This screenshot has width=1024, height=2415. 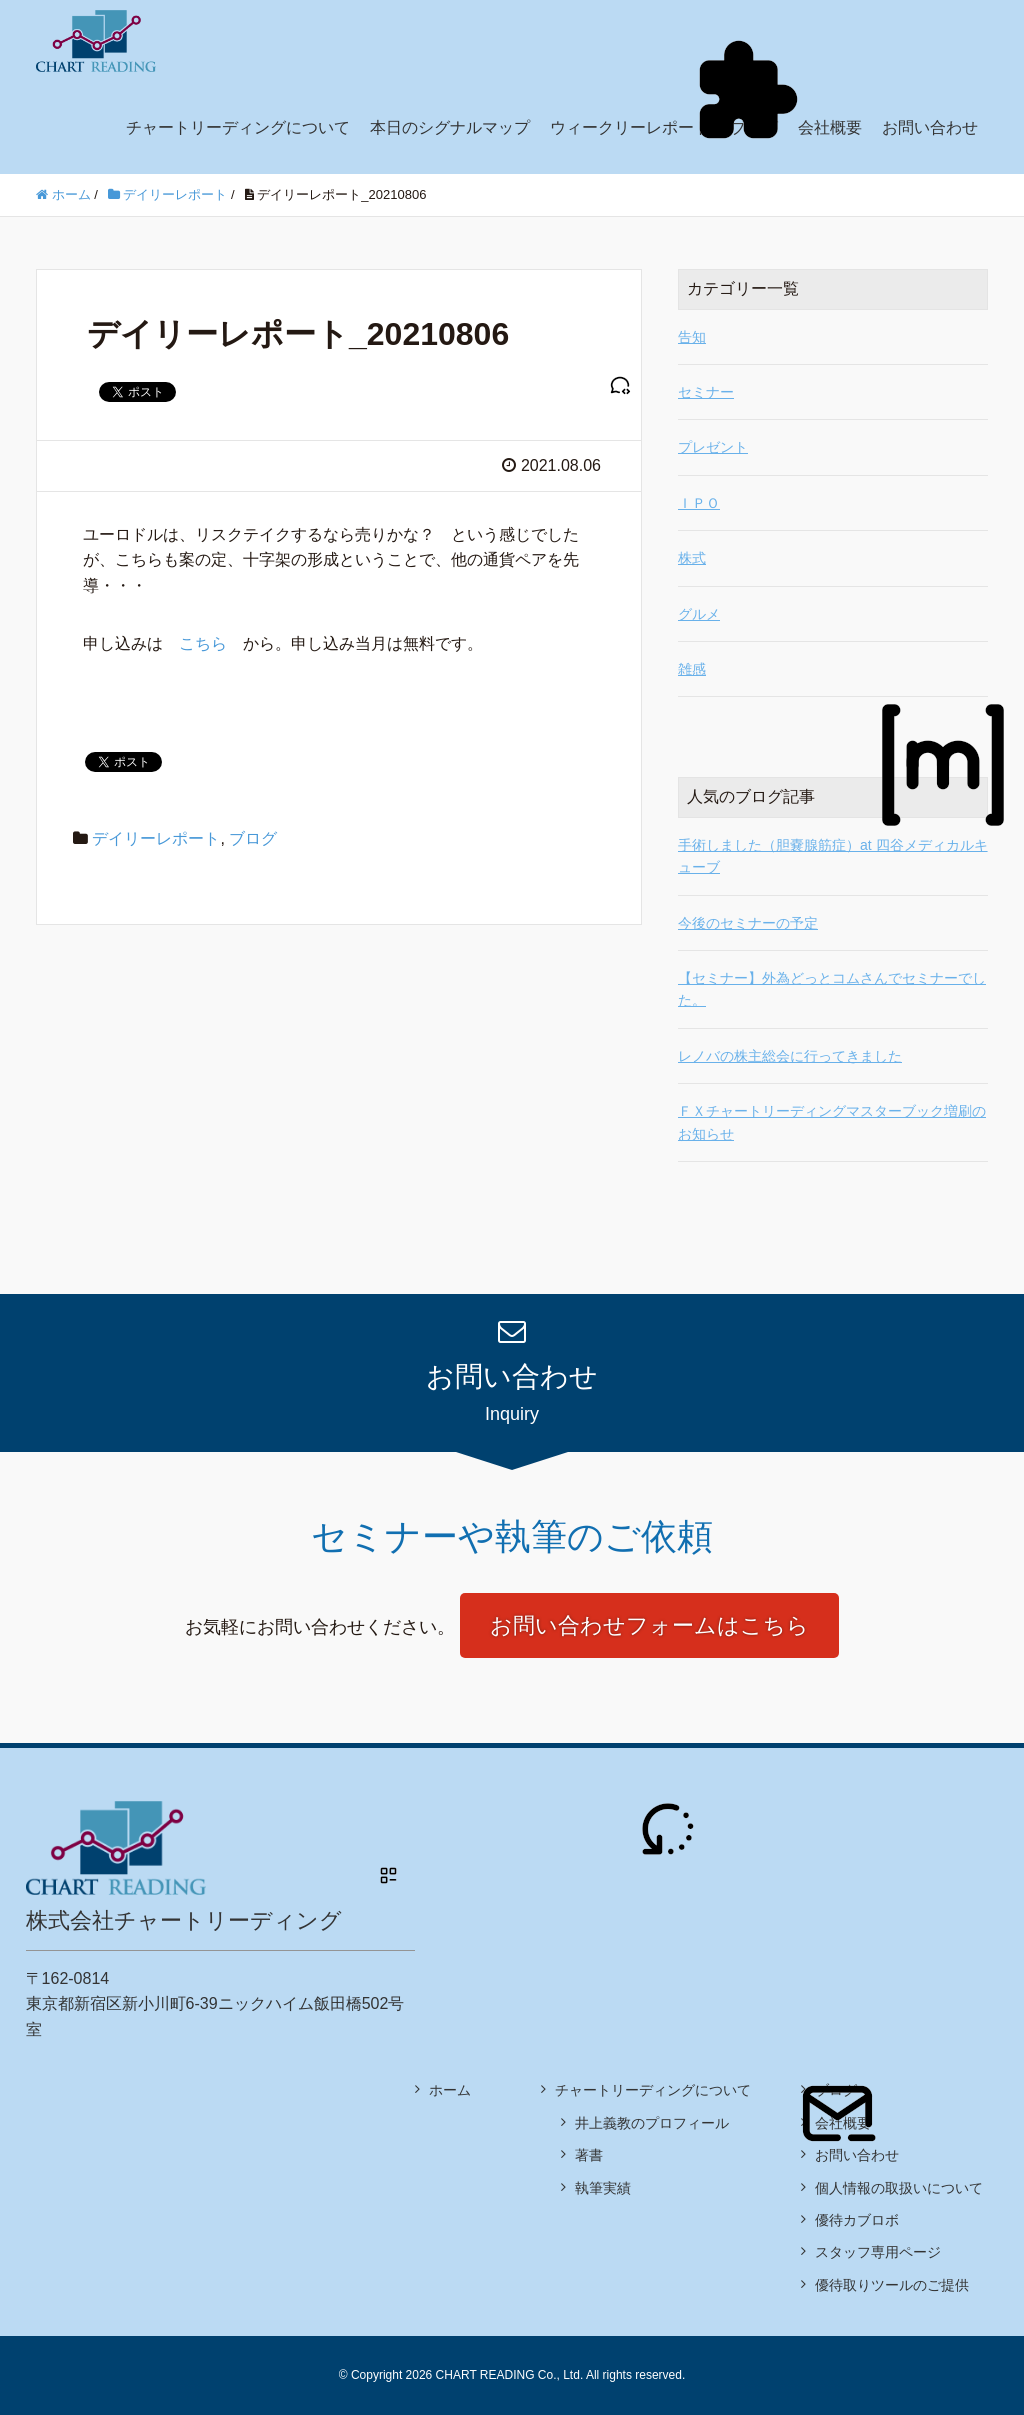 What do you see at coordinates (668, 1829) in the screenshot?
I see `rotate content counterclockwise` at bounding box center [668, 1829].